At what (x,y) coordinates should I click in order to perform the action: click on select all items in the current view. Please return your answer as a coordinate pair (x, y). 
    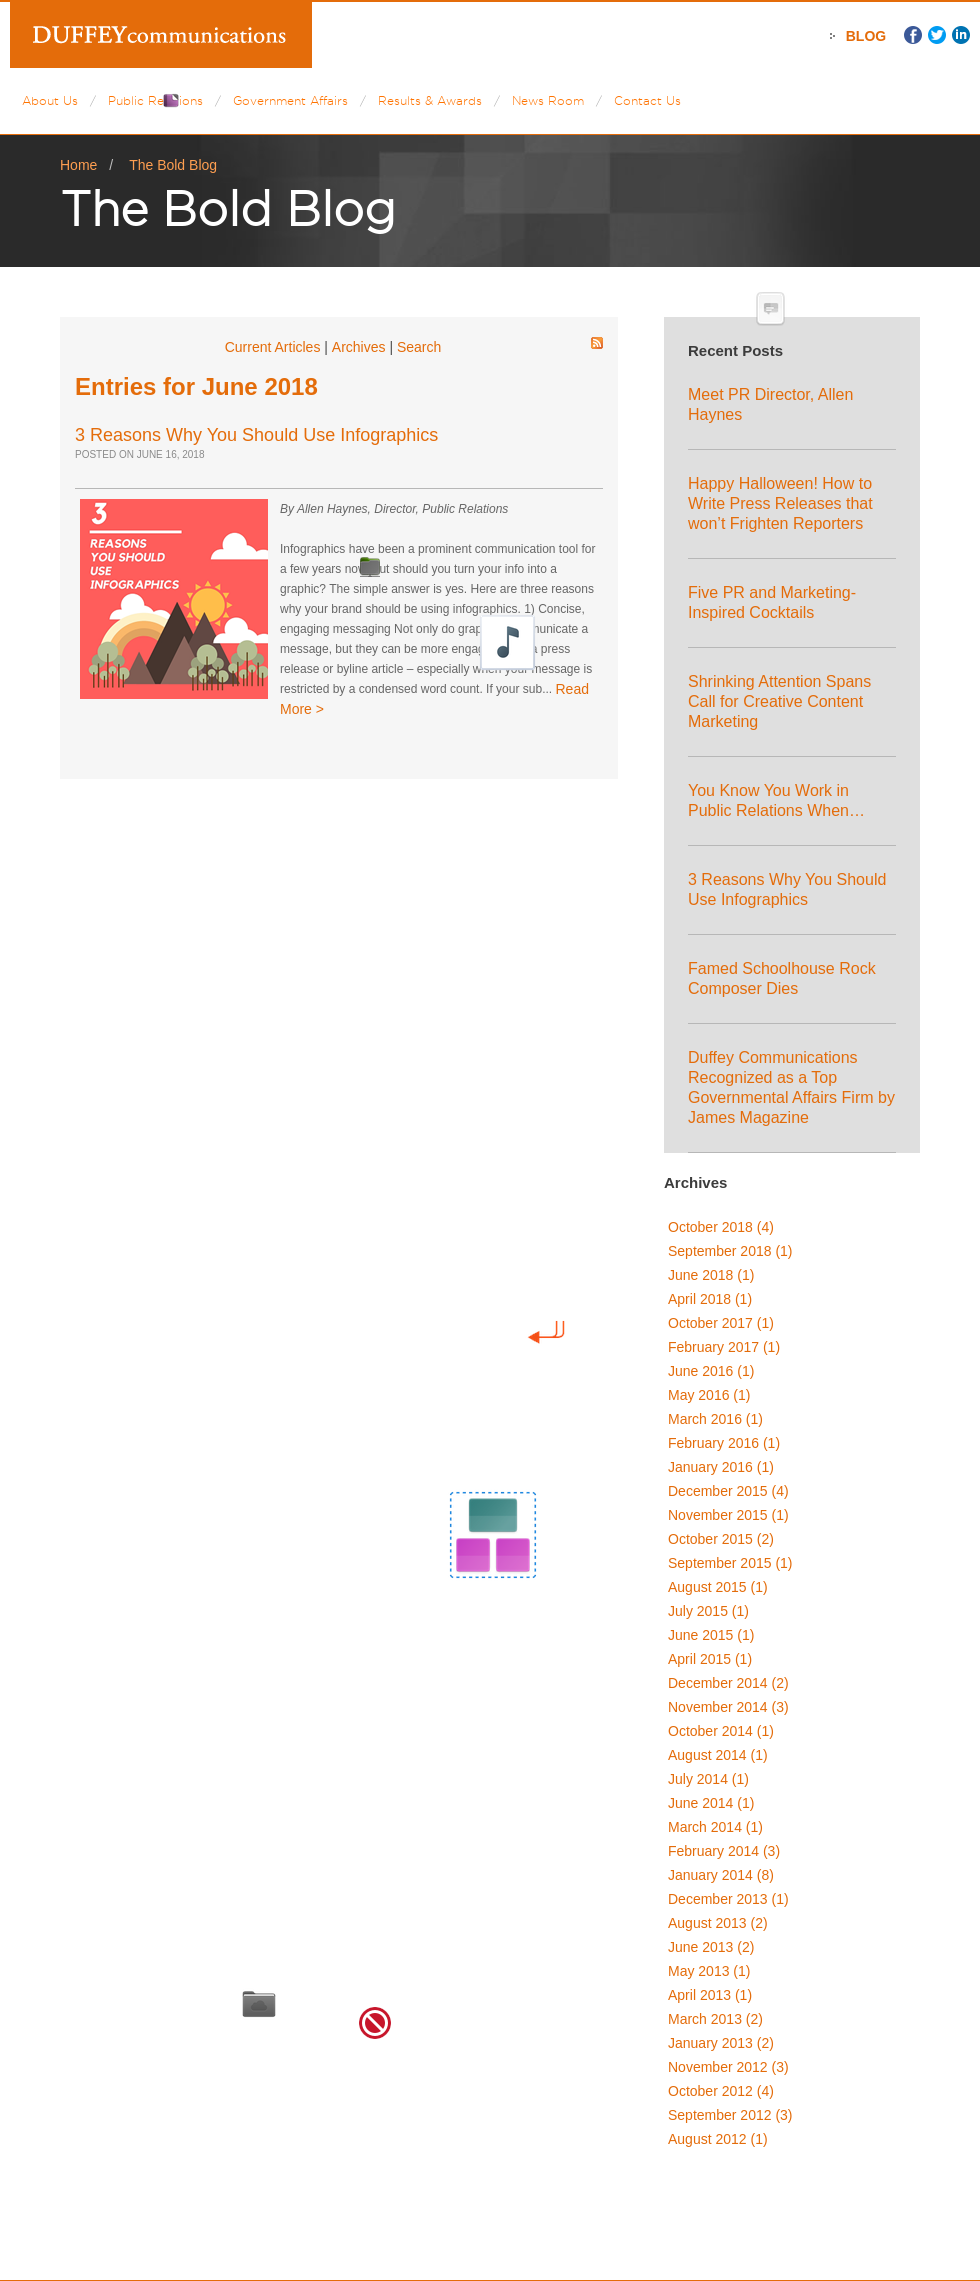
    Looking at the image, I should click on (493, 1535).